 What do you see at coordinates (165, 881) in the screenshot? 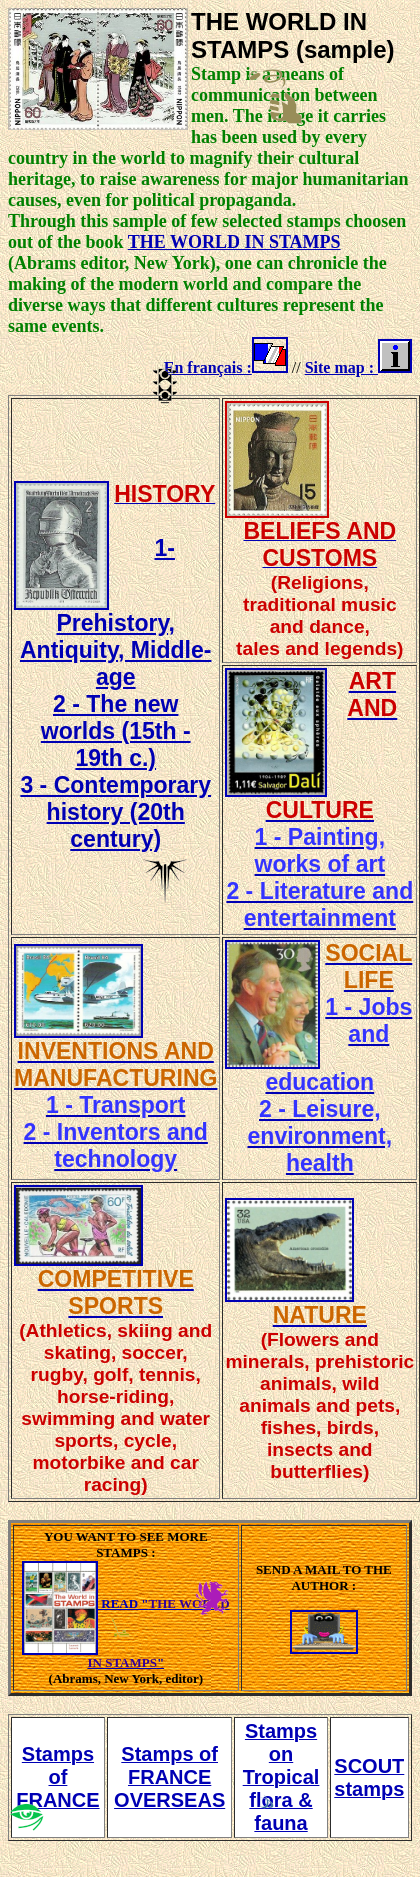
I see `select evil or dark faction in character creation` at bounding box center [165, 881].